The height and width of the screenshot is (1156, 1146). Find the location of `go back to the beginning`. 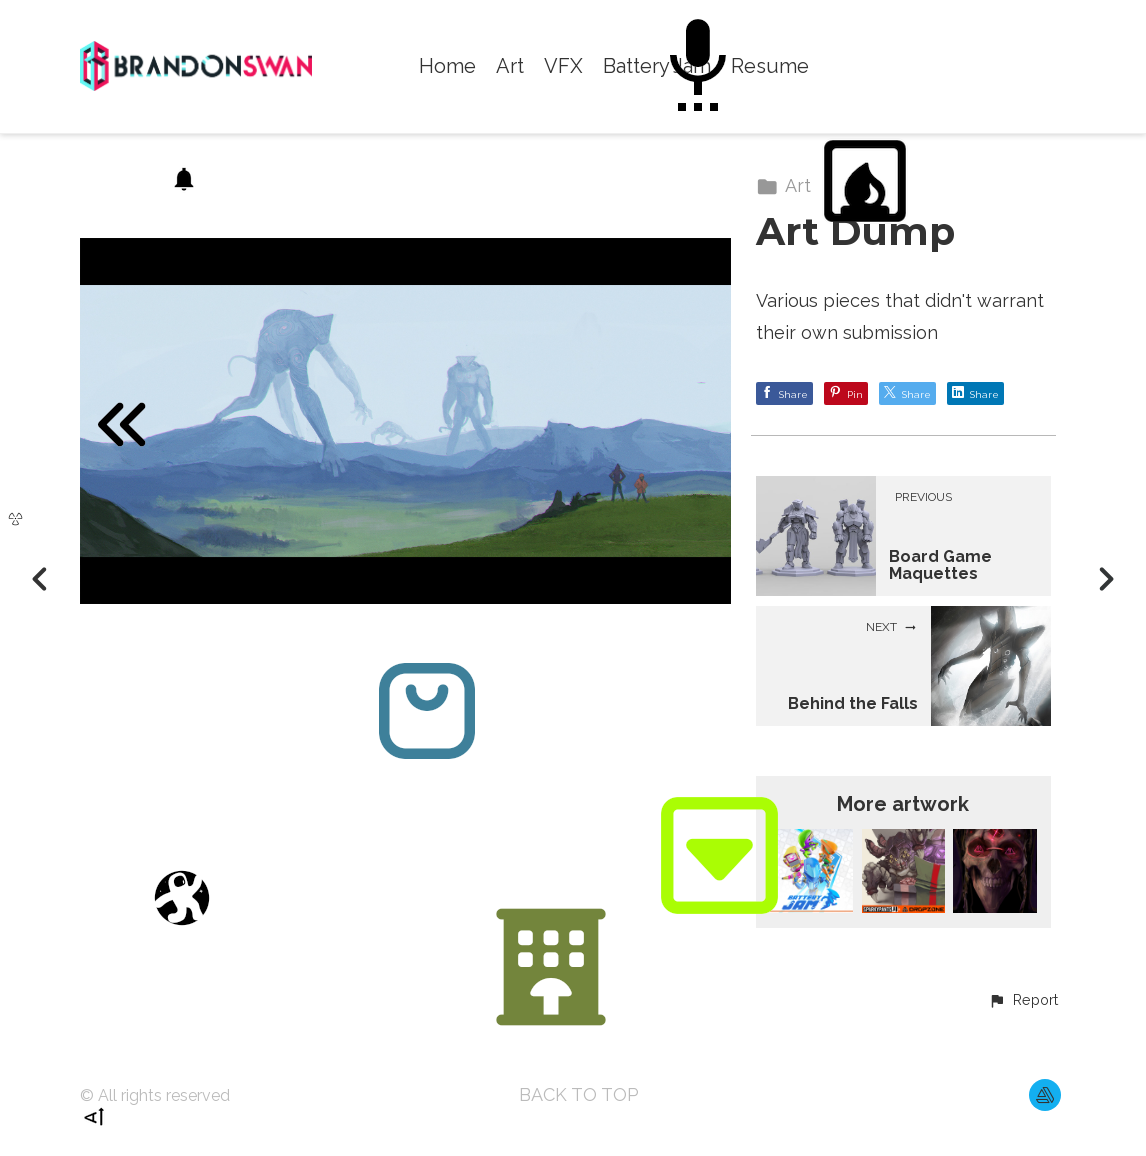

go back to the beginning is located at coordinates (123, 424).